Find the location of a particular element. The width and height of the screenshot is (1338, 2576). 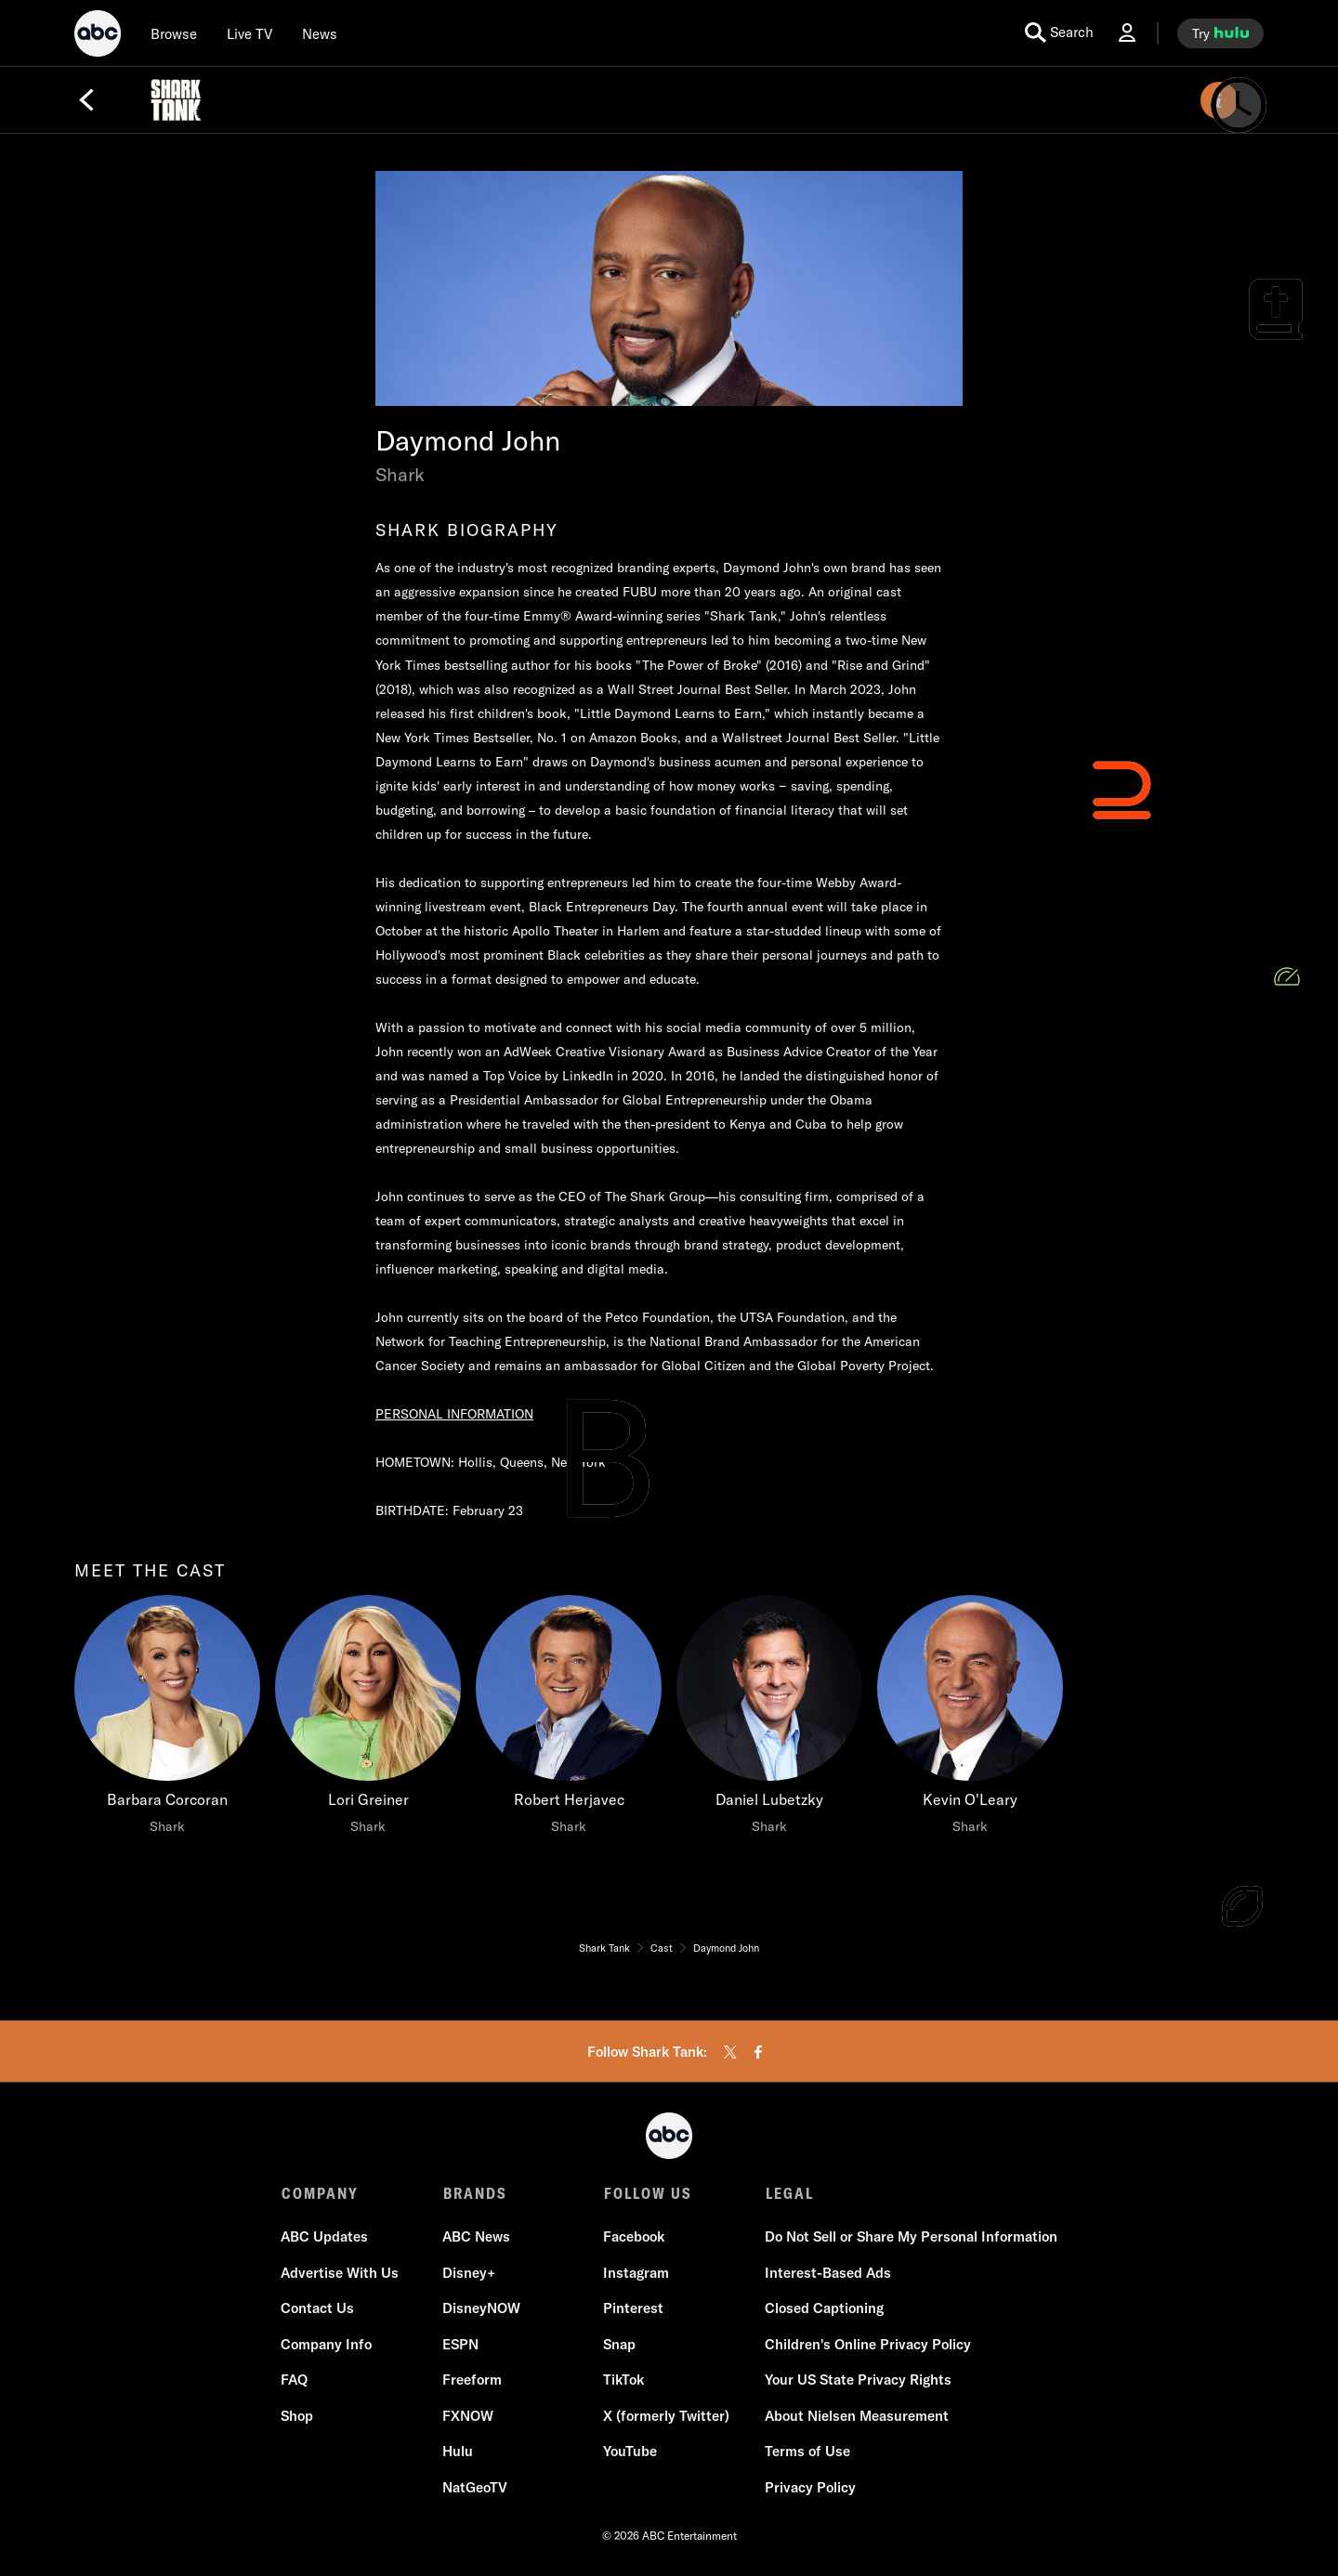

view performance or speed metrics is located at coordinates (1287, 977).